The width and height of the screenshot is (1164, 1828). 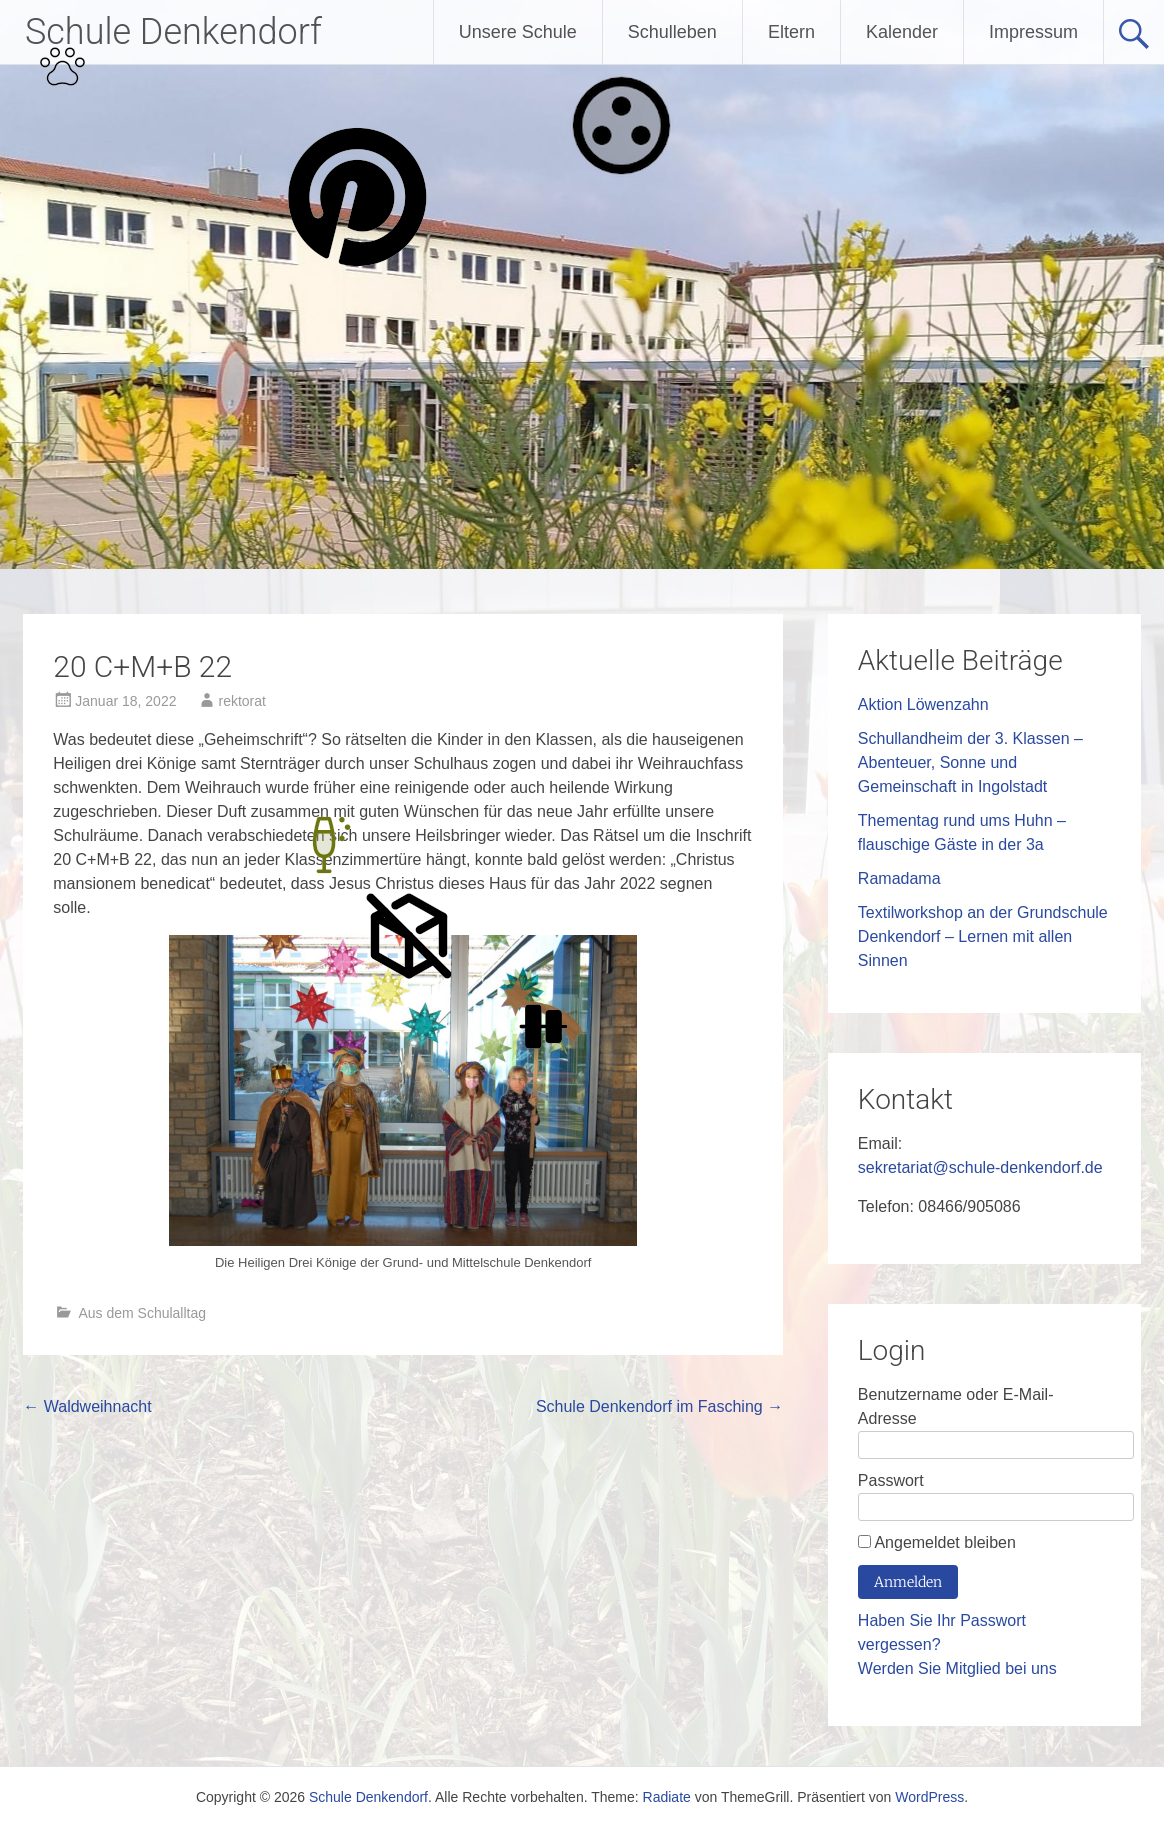 What do you see at coordinates (621, 125) in the screenshot?
I see `view team or group workspace` at bounding box center [621, 125].